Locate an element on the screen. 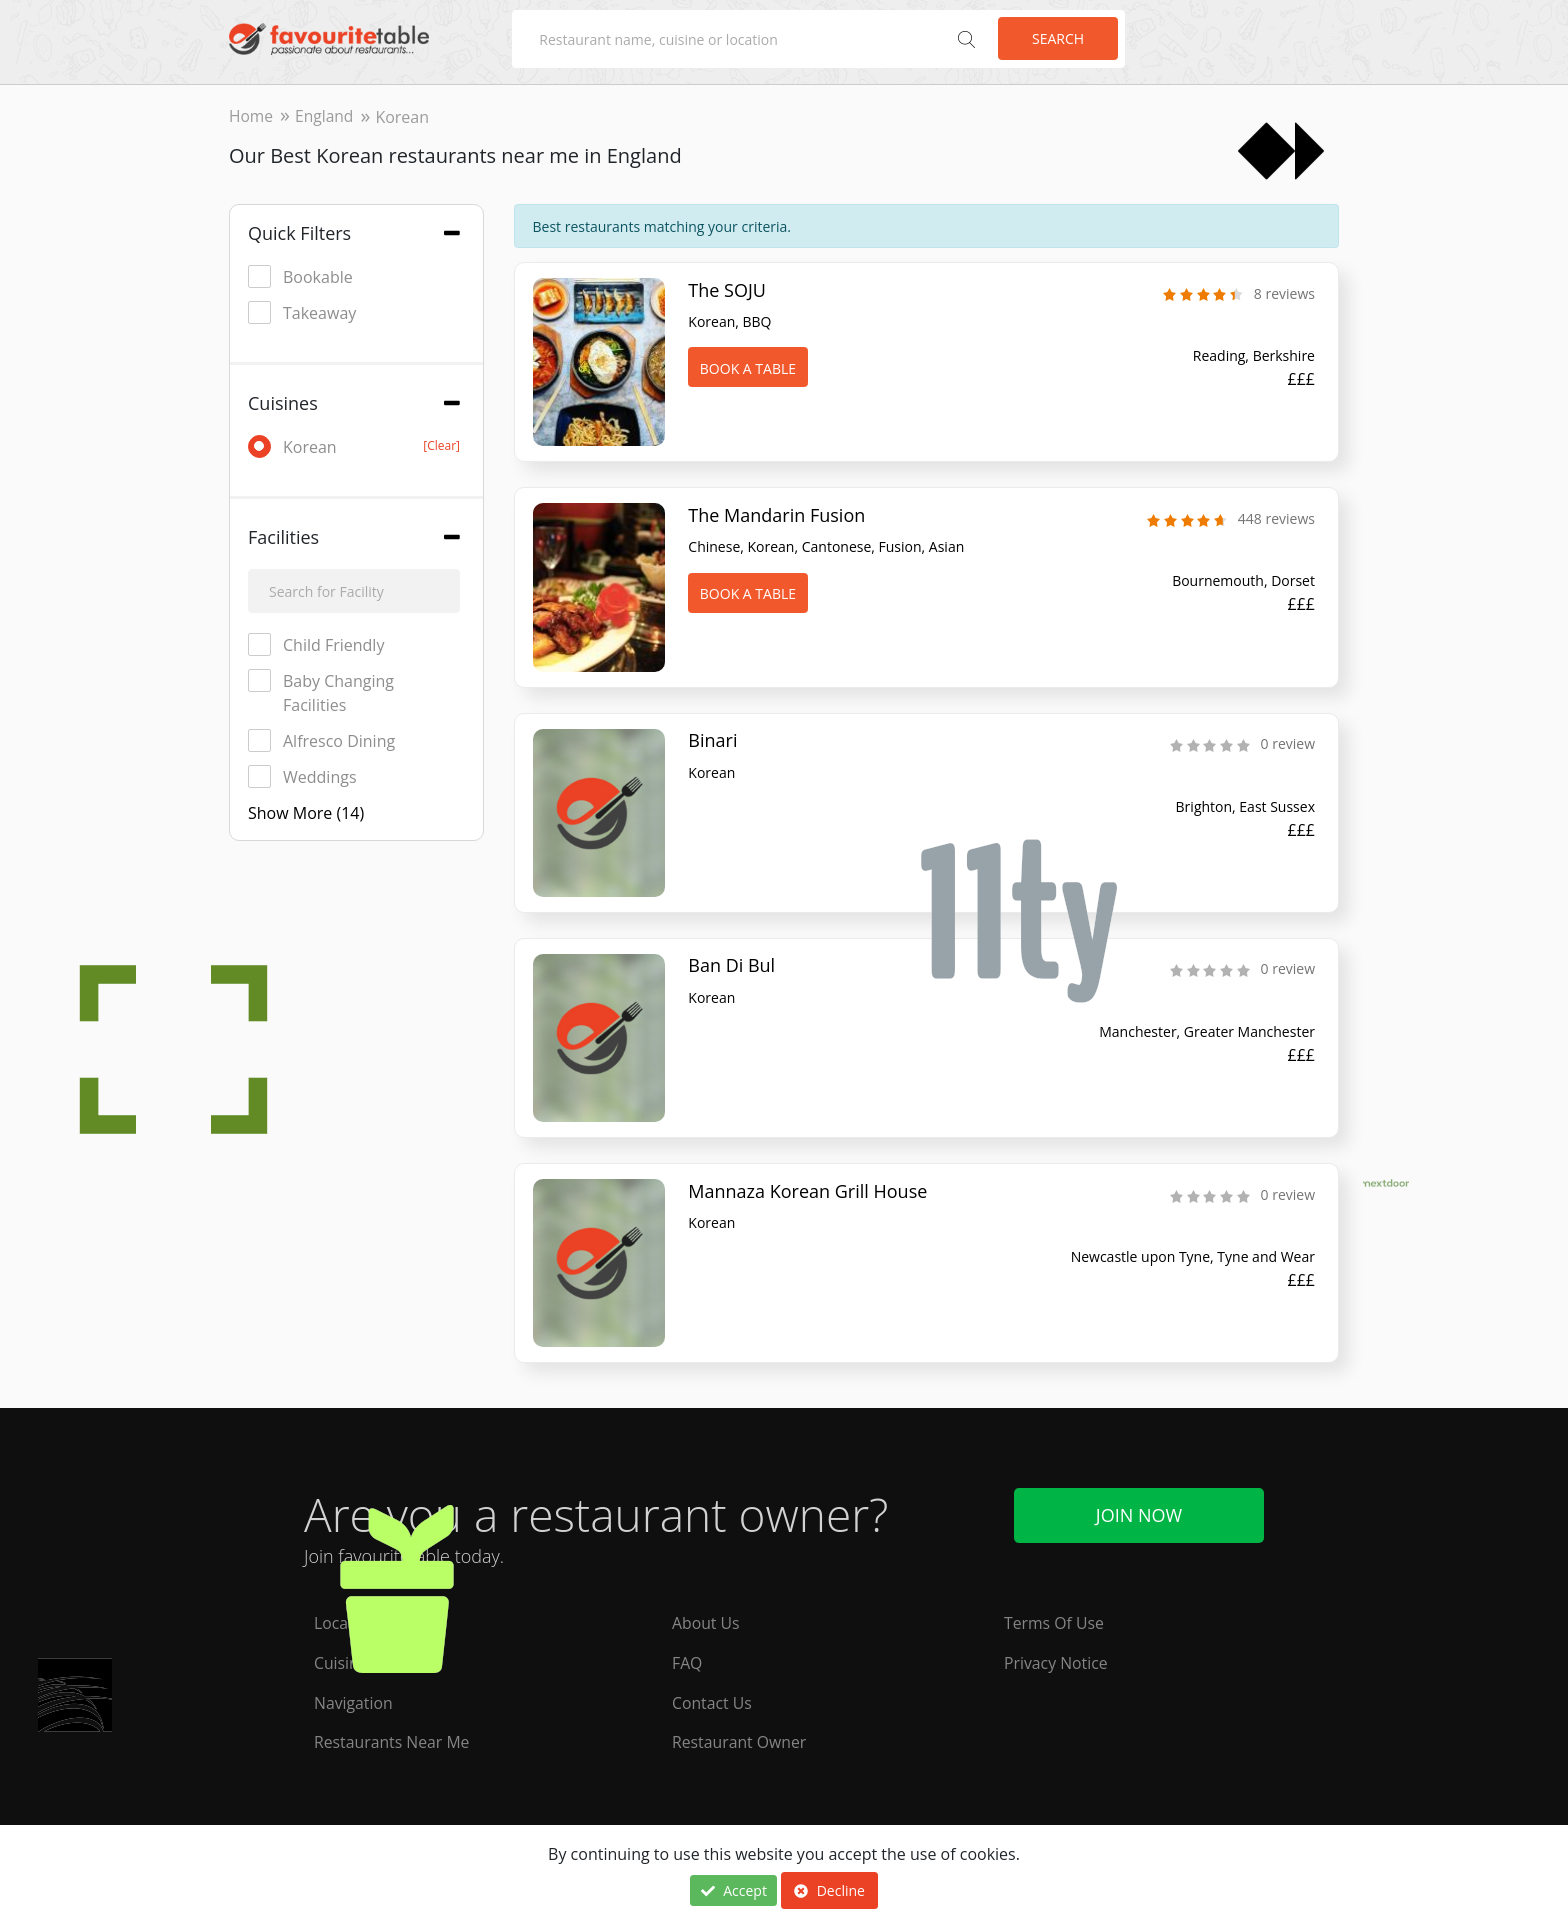  open the nextdoor app is located at coordinates (1386, 1183).